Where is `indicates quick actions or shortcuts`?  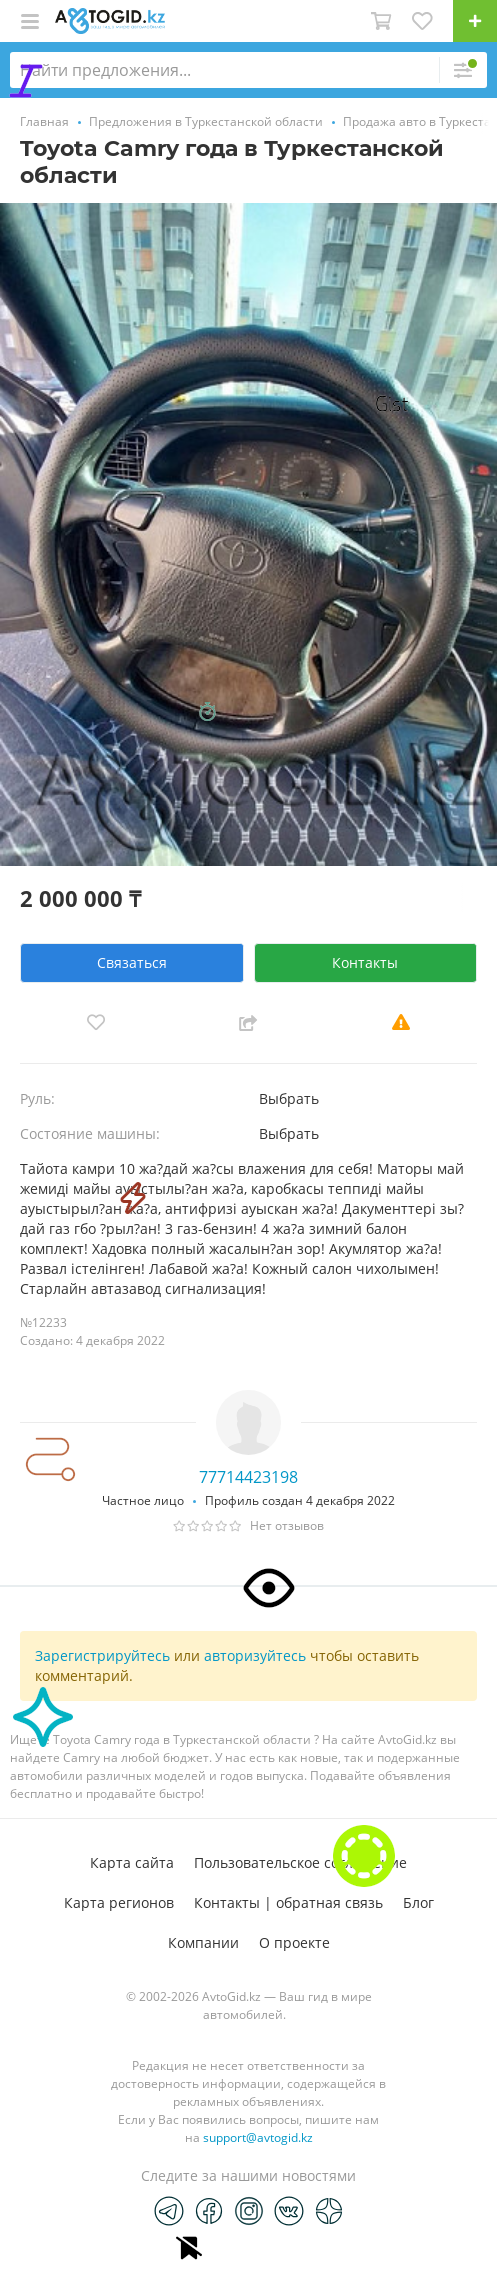 indicates quick actions or shortcuts is located at coordinates (133, 1198).